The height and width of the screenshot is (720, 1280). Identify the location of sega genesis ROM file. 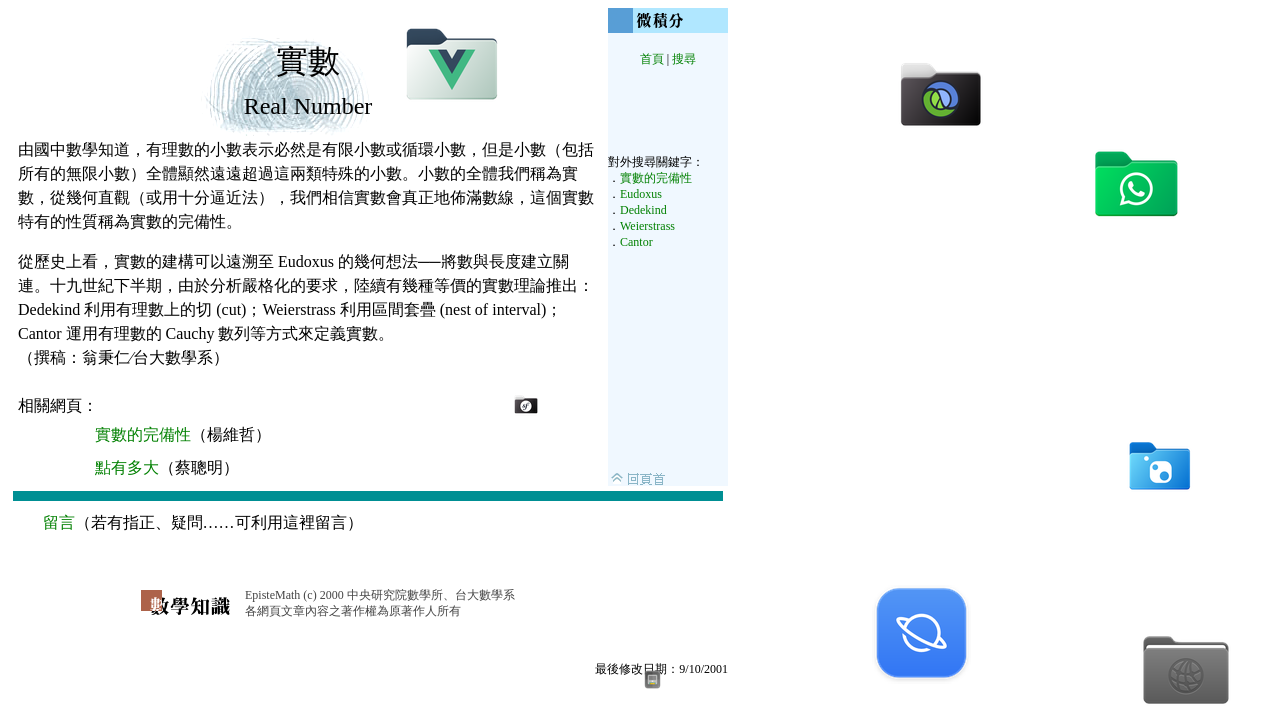
(652, 679).